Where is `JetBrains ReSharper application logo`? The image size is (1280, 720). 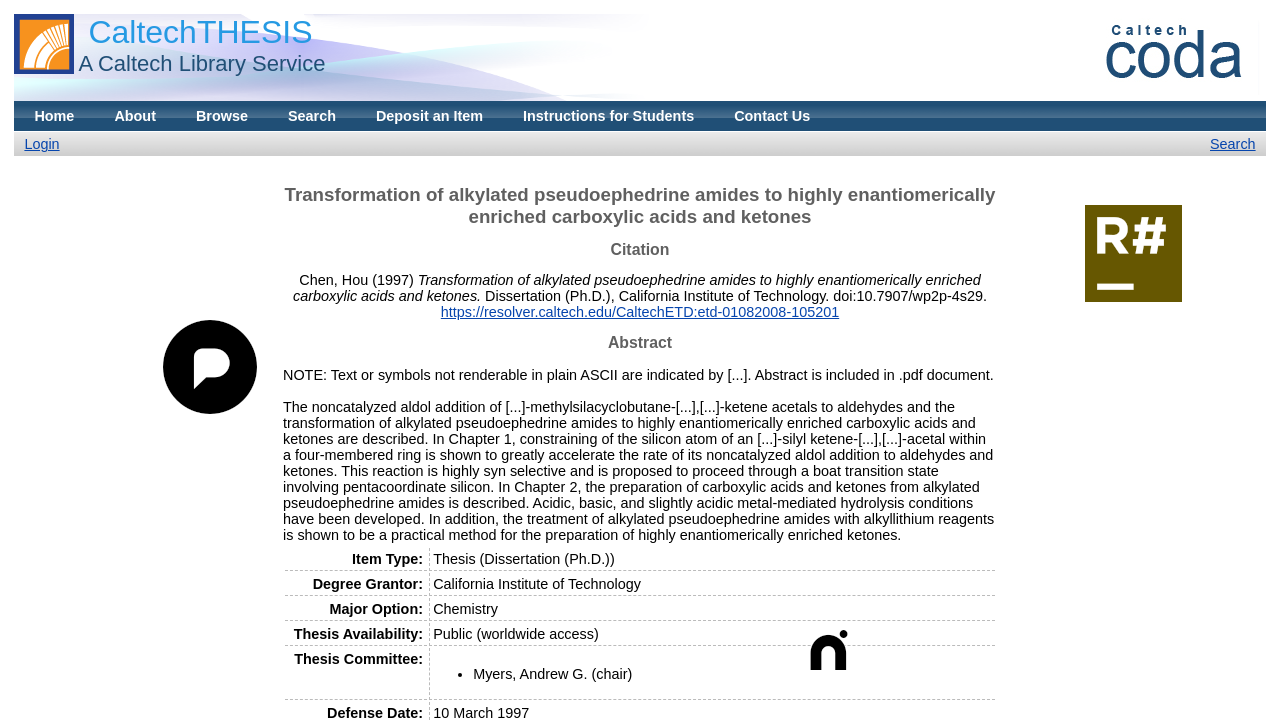
JetBrains ReSharper application logo is located at coordinates (1133, 253).